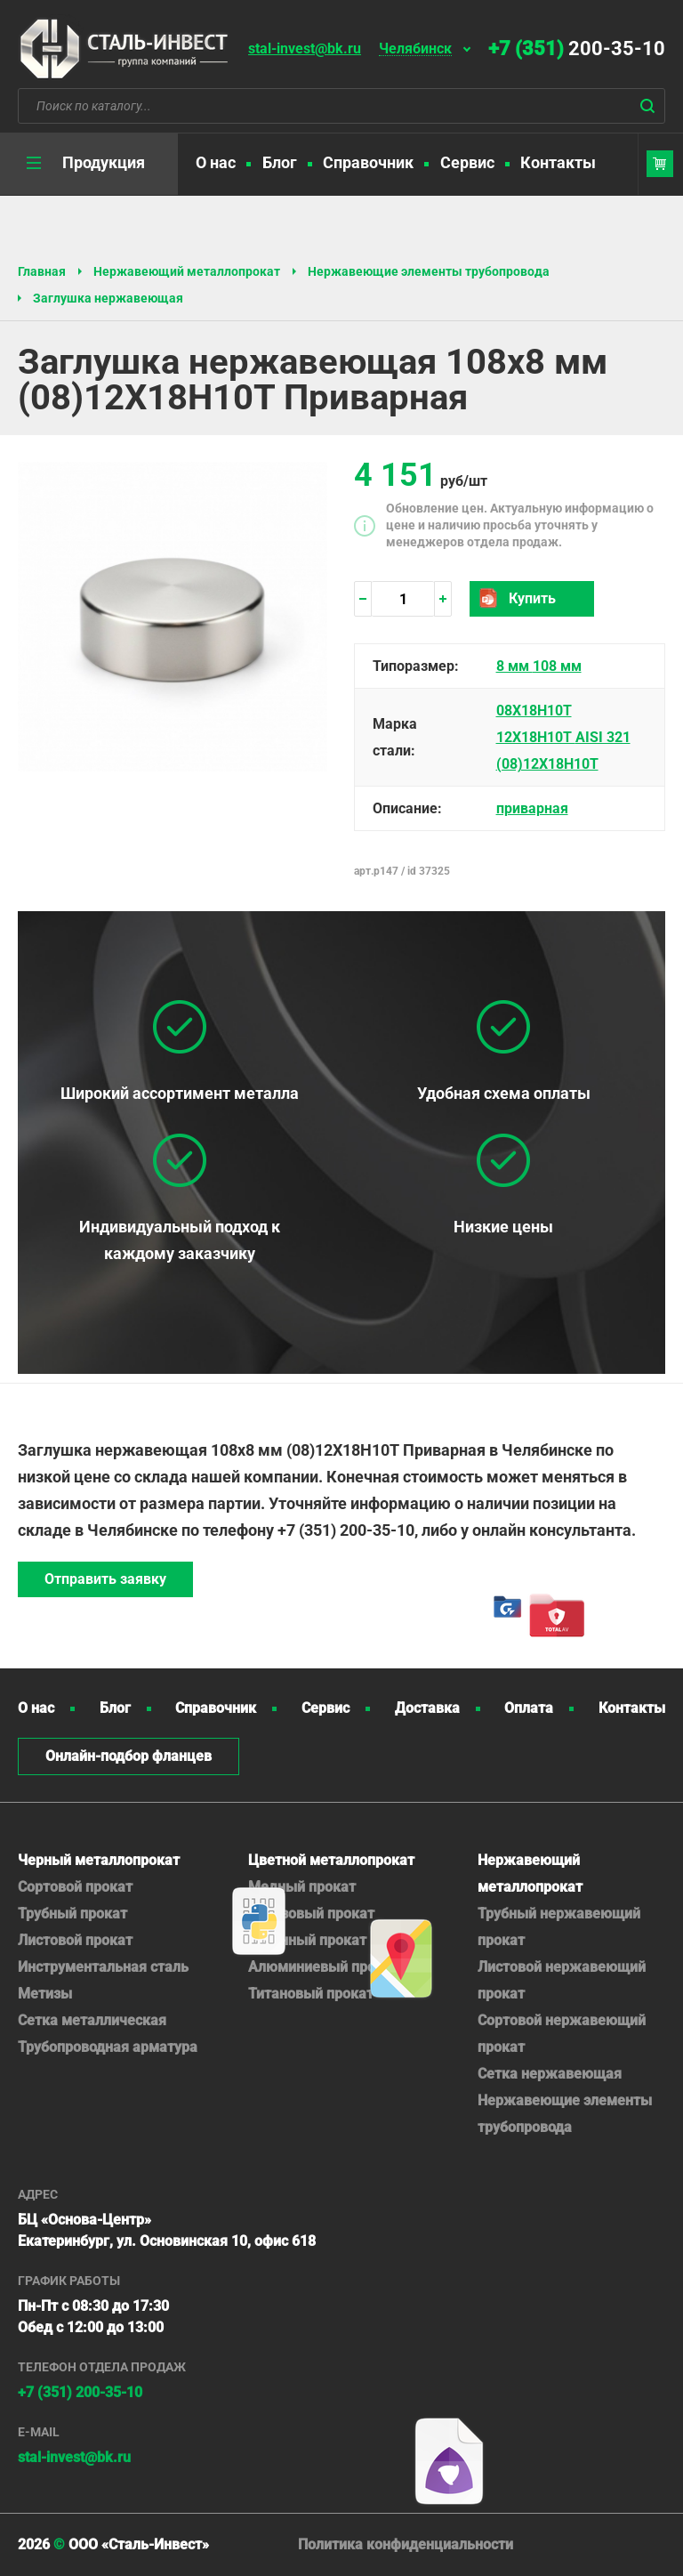 The height and width of the screenshot is (2576, 683). I want to click on meson build system configuration file, so click(449, 2461).